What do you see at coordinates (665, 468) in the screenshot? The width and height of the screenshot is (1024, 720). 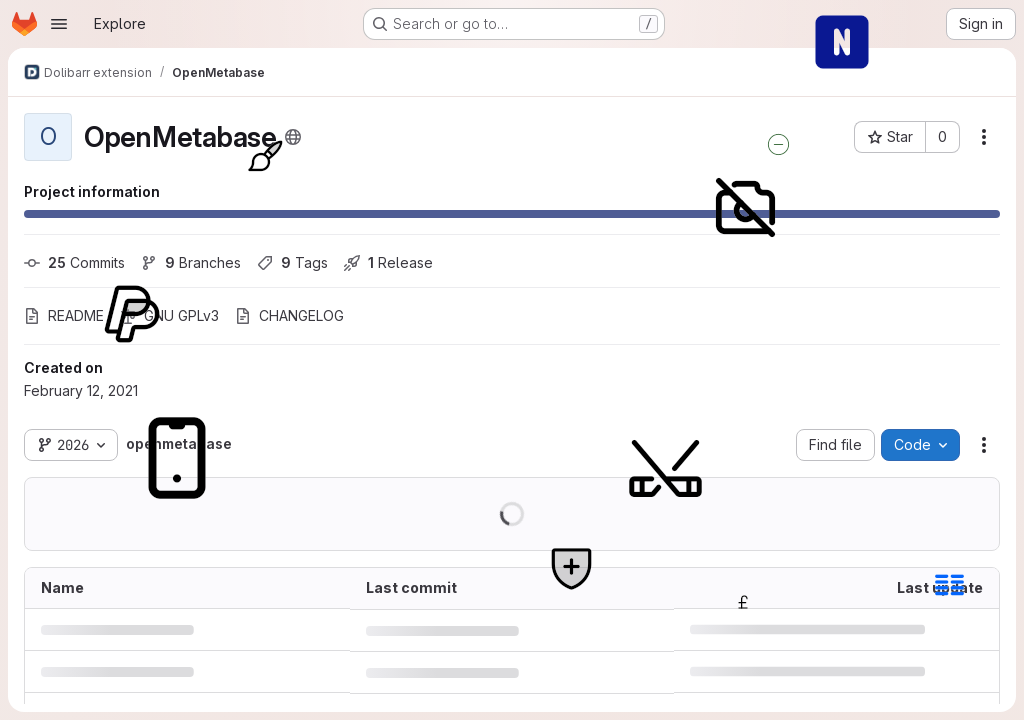 I see `view hockey sports content` at bounding box center [665, 468].